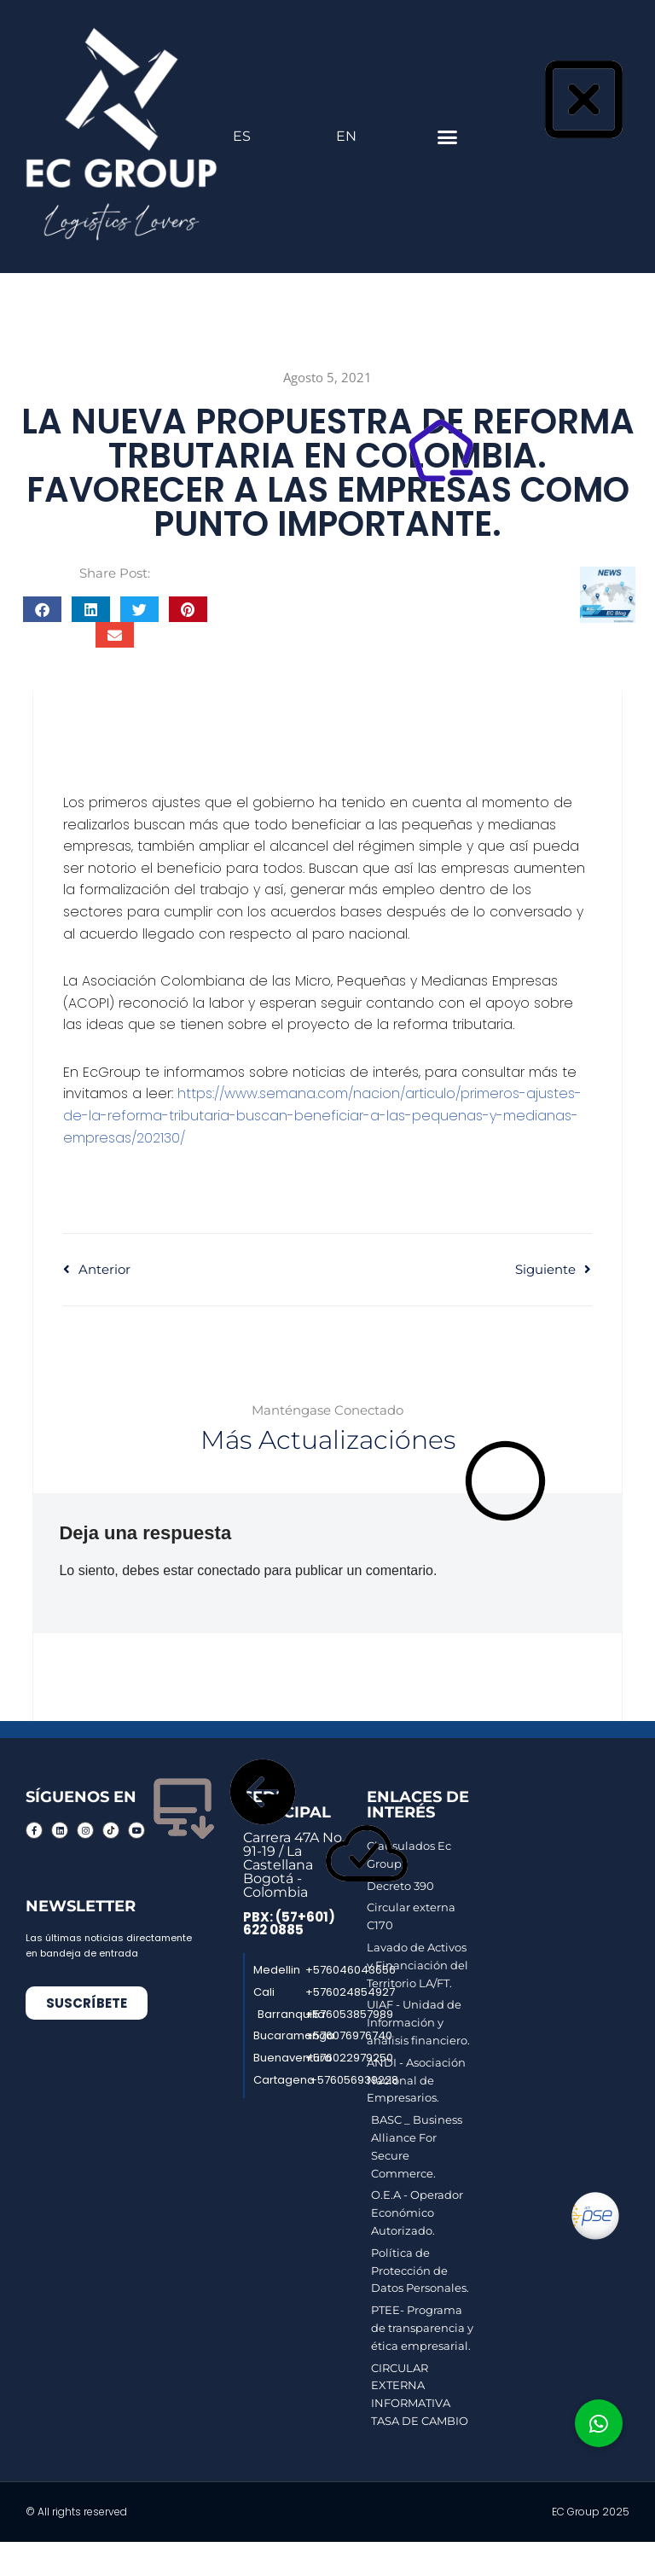  I want to click on unselected radio button option, so click(505, 1480).